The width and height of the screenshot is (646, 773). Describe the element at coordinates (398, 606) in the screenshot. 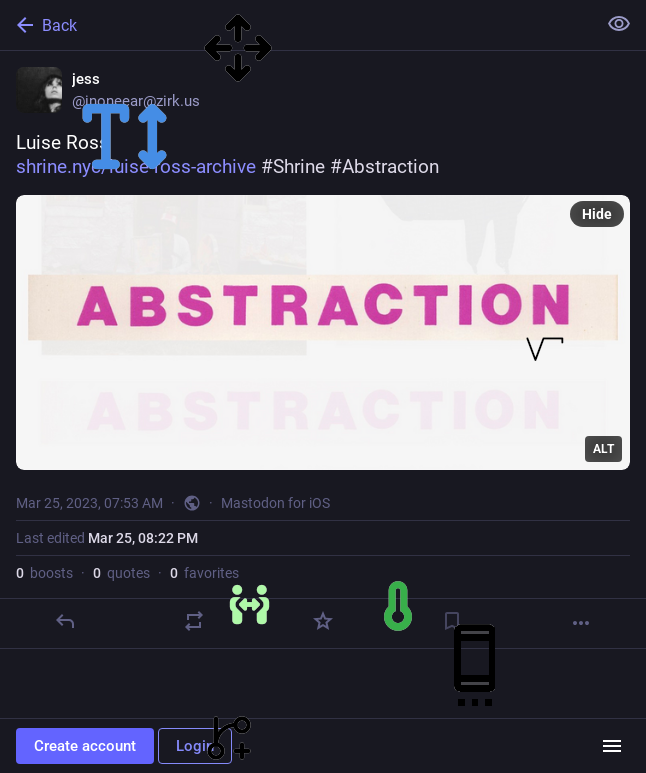

I see `indicates high temperature or maximum heat level` at that location.